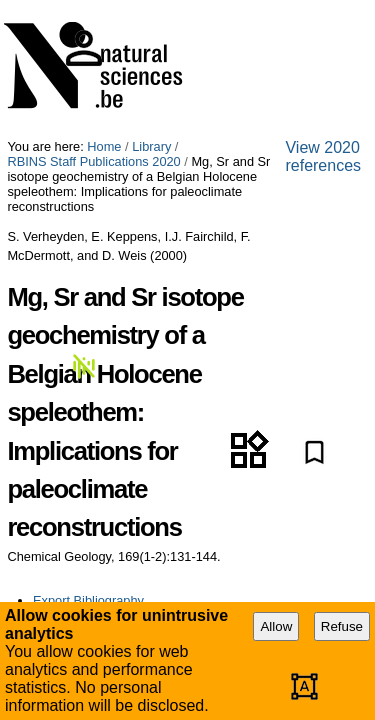 This screenshot has width=375, height=720. Describe the element at coordinates (248, 450) in the screenshot. I see `access widgets or mini-apps` at that location.